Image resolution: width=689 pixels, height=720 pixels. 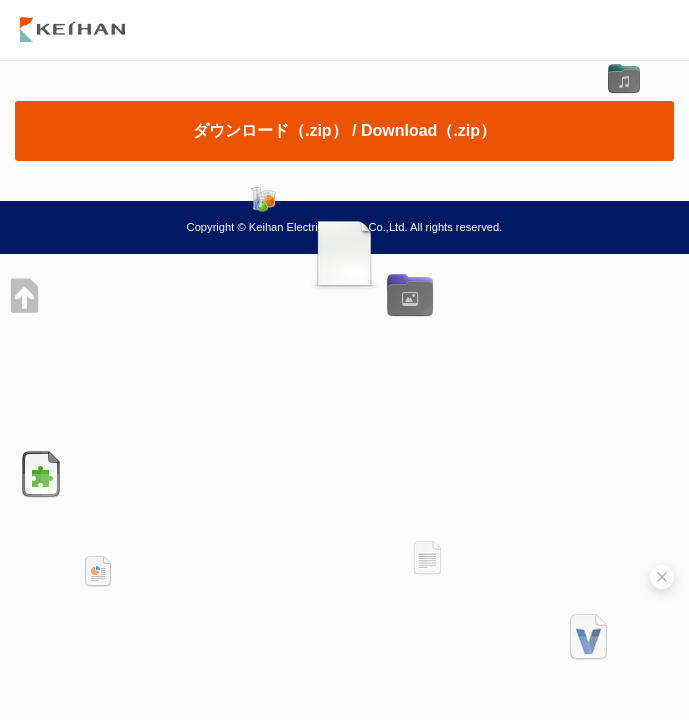 What do you see at coordinates (427, 557) in the screenshot?
I see `open a text file` at bounding box center [427, 557].